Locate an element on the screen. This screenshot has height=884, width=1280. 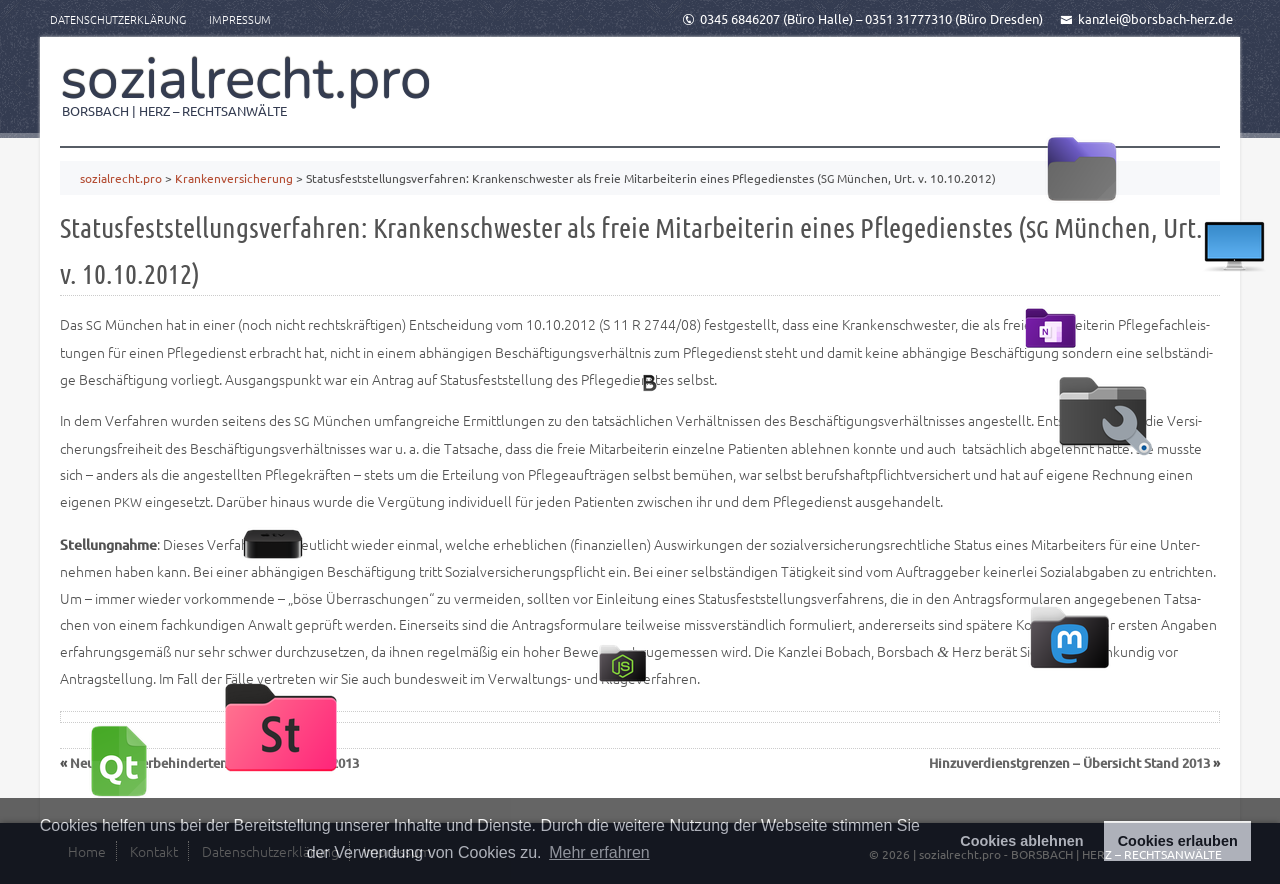
a QML source code file is located at coordinates (119, 761).